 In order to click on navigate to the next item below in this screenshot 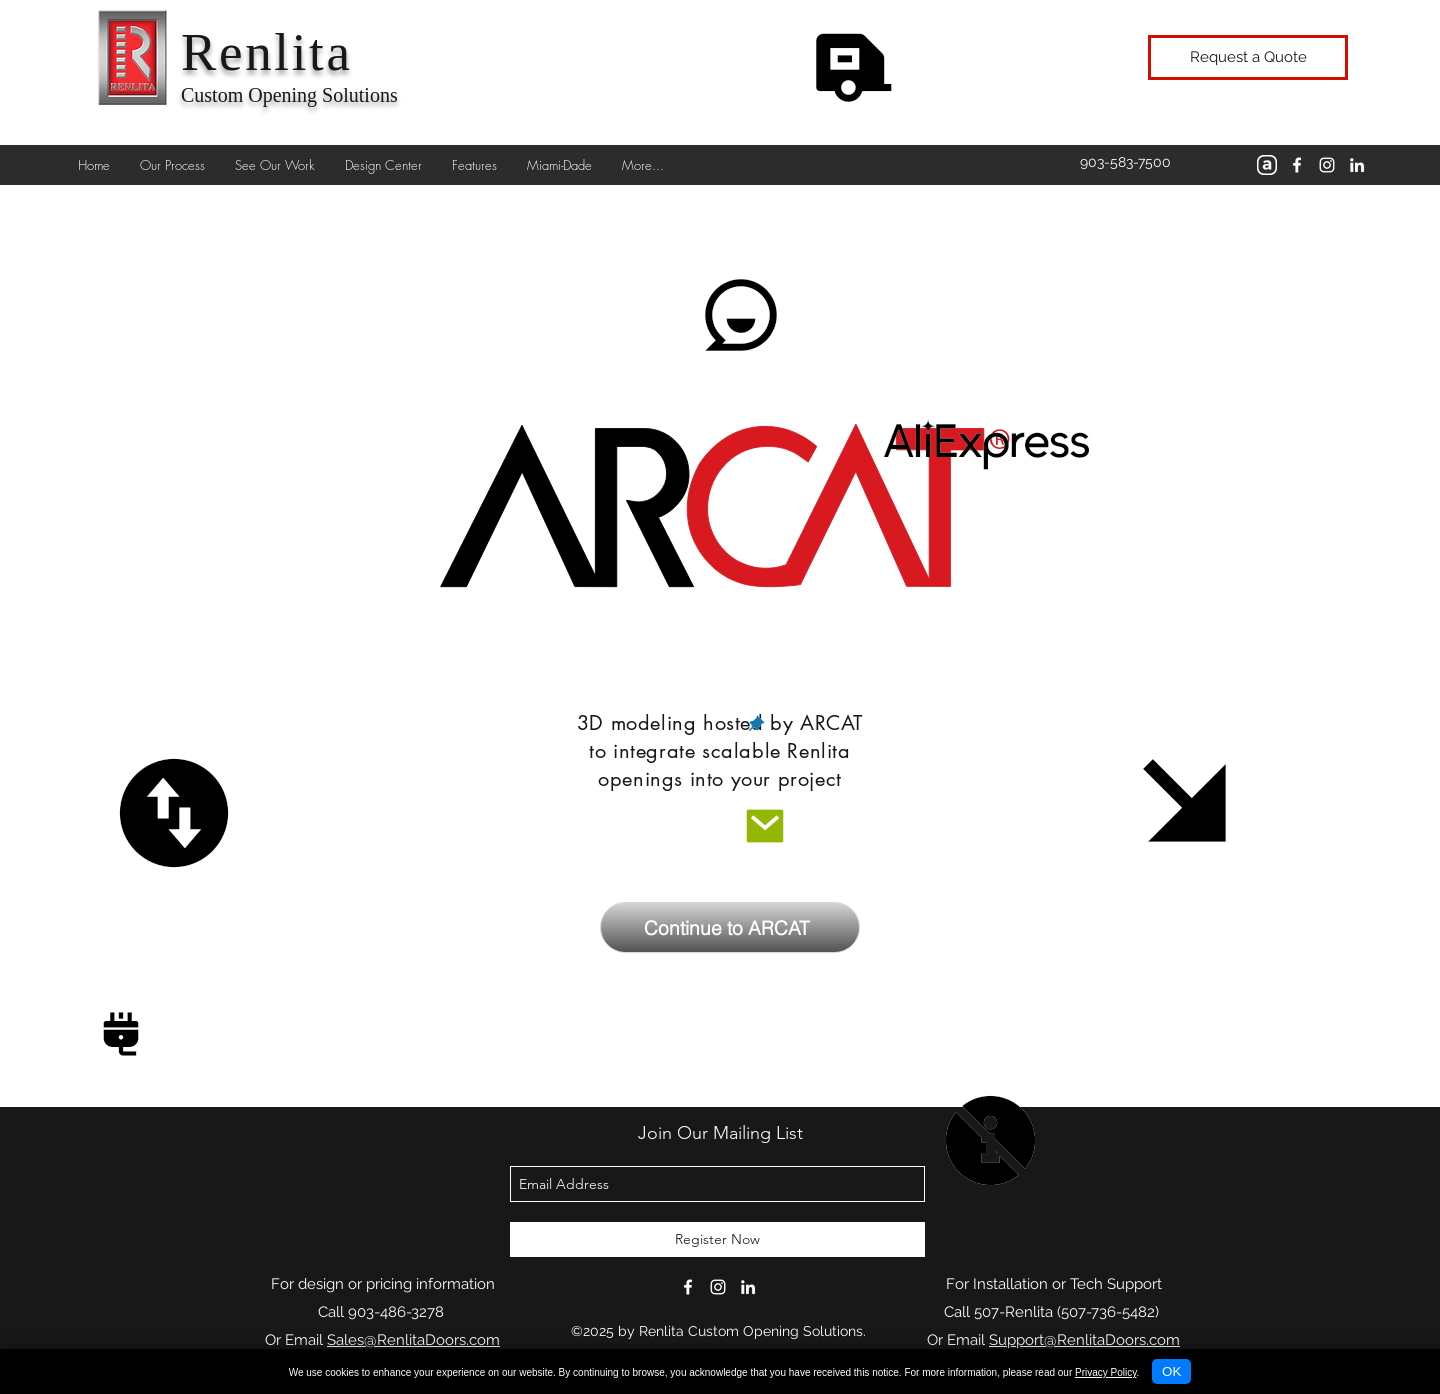, I will do `click(1184, 800)`.